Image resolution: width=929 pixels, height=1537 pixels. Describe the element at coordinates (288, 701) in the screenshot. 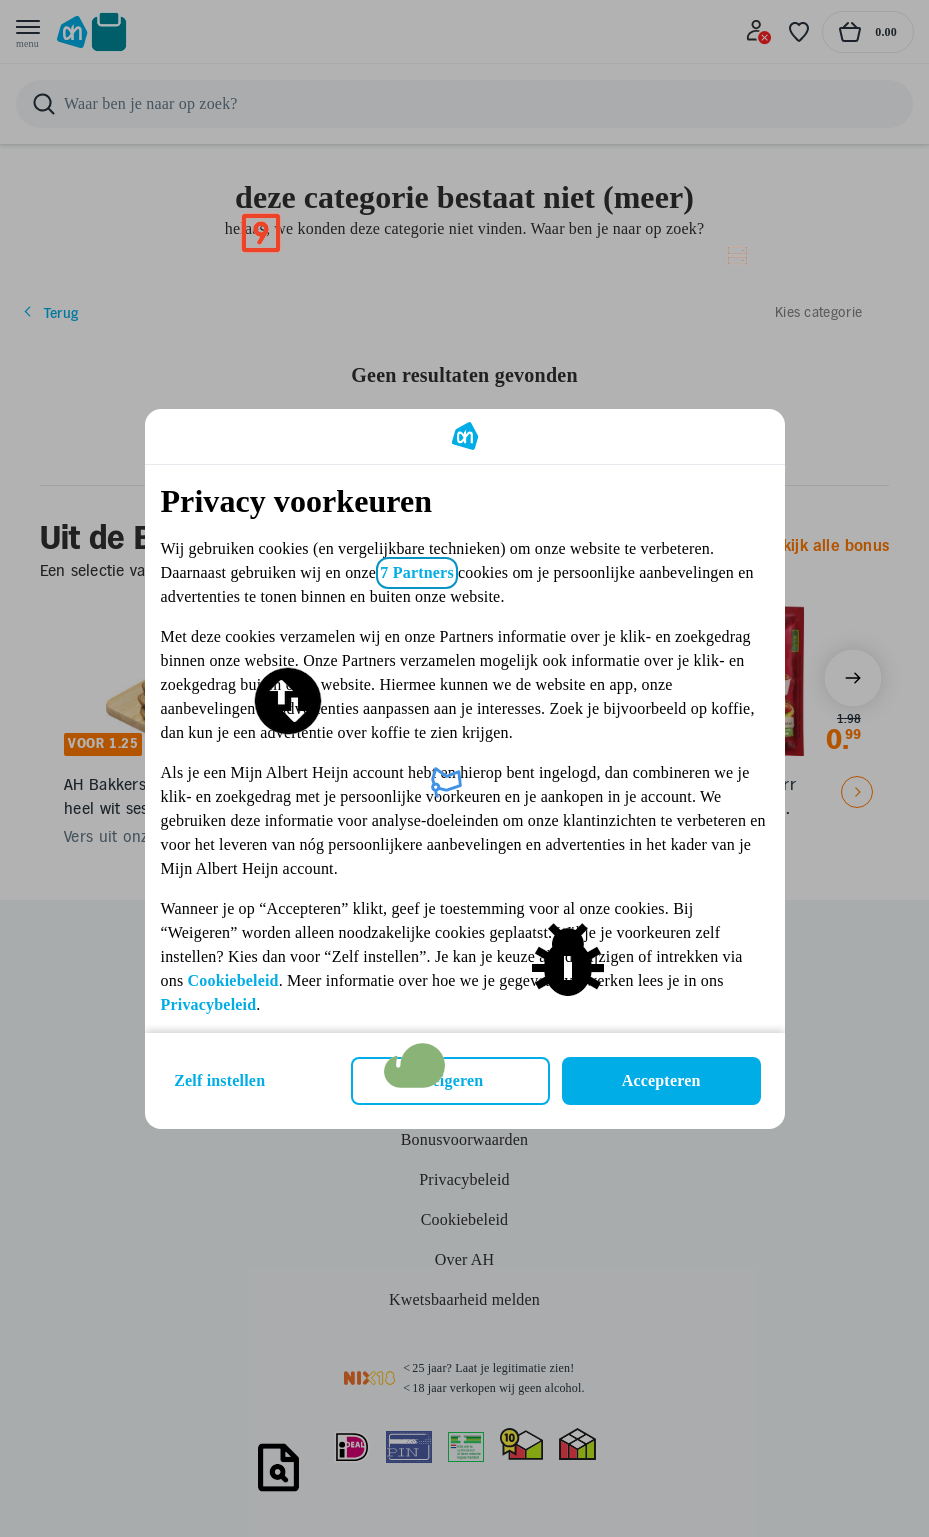

I see `swap or reorder items vertically` at that location.